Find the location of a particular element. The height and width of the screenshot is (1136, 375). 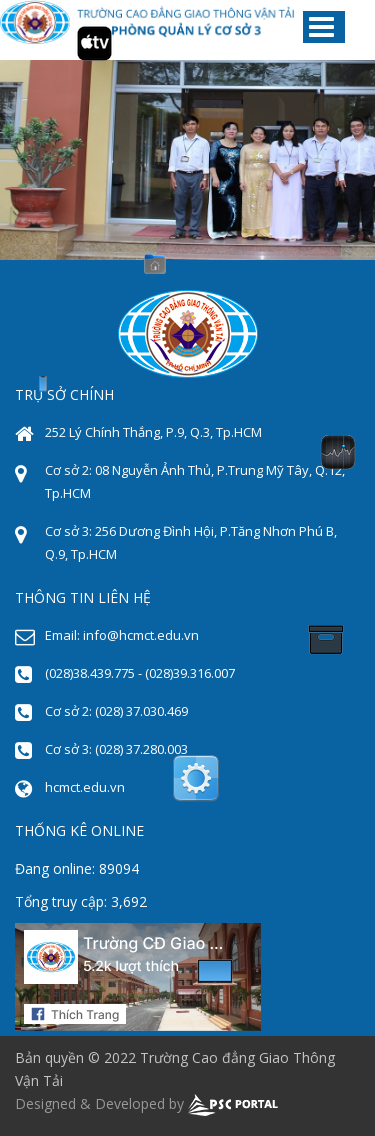

view archived emails is located at coordinates (326, 639).